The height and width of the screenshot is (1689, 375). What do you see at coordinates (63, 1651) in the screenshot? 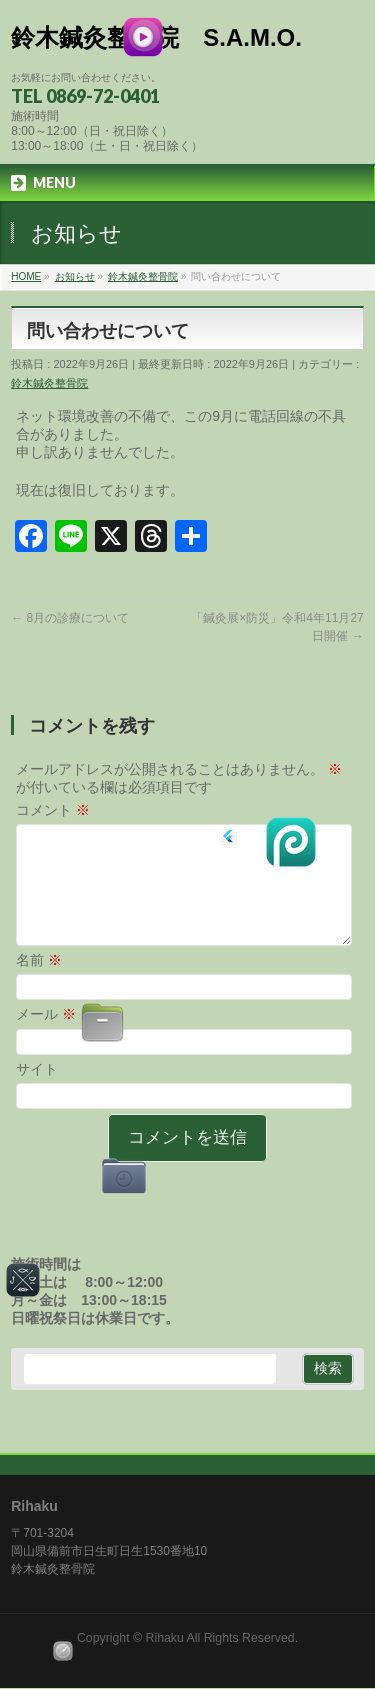
I see `open Safari web browser` at bounding box center [63, 1651].